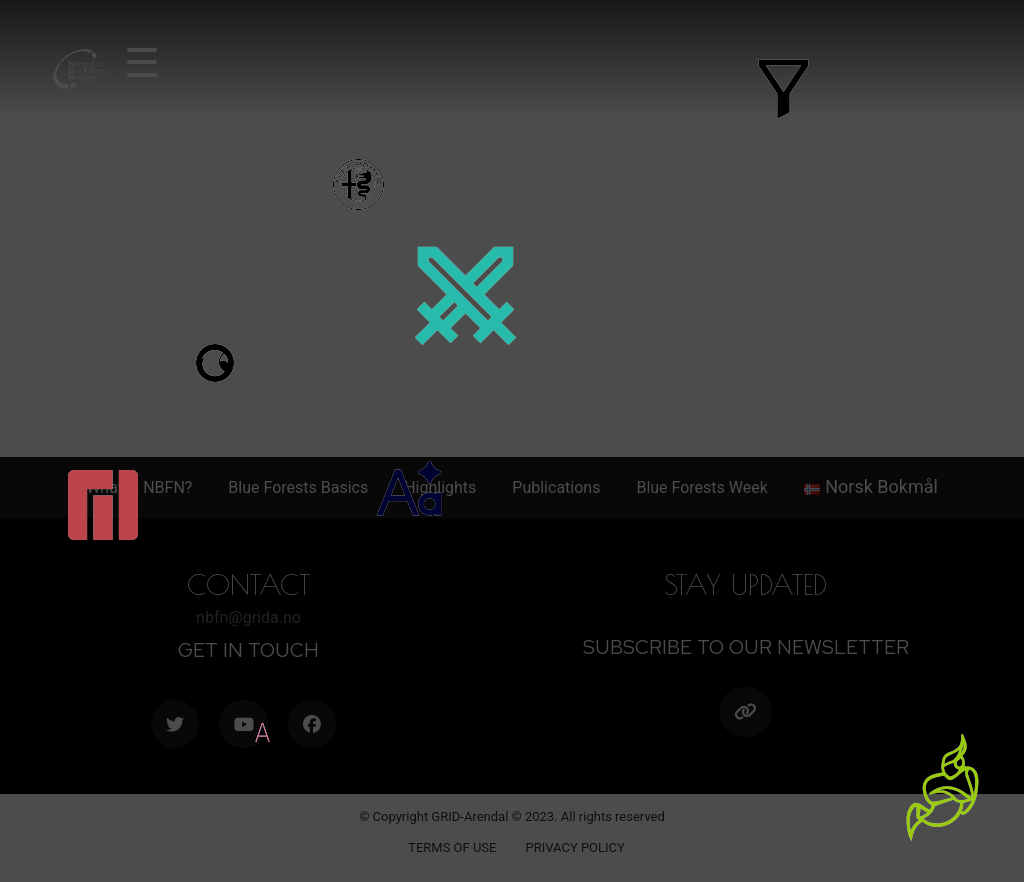  Describe the element at coordinates (783, 87) in the screenshot. I see `filter or sort content` at that location.